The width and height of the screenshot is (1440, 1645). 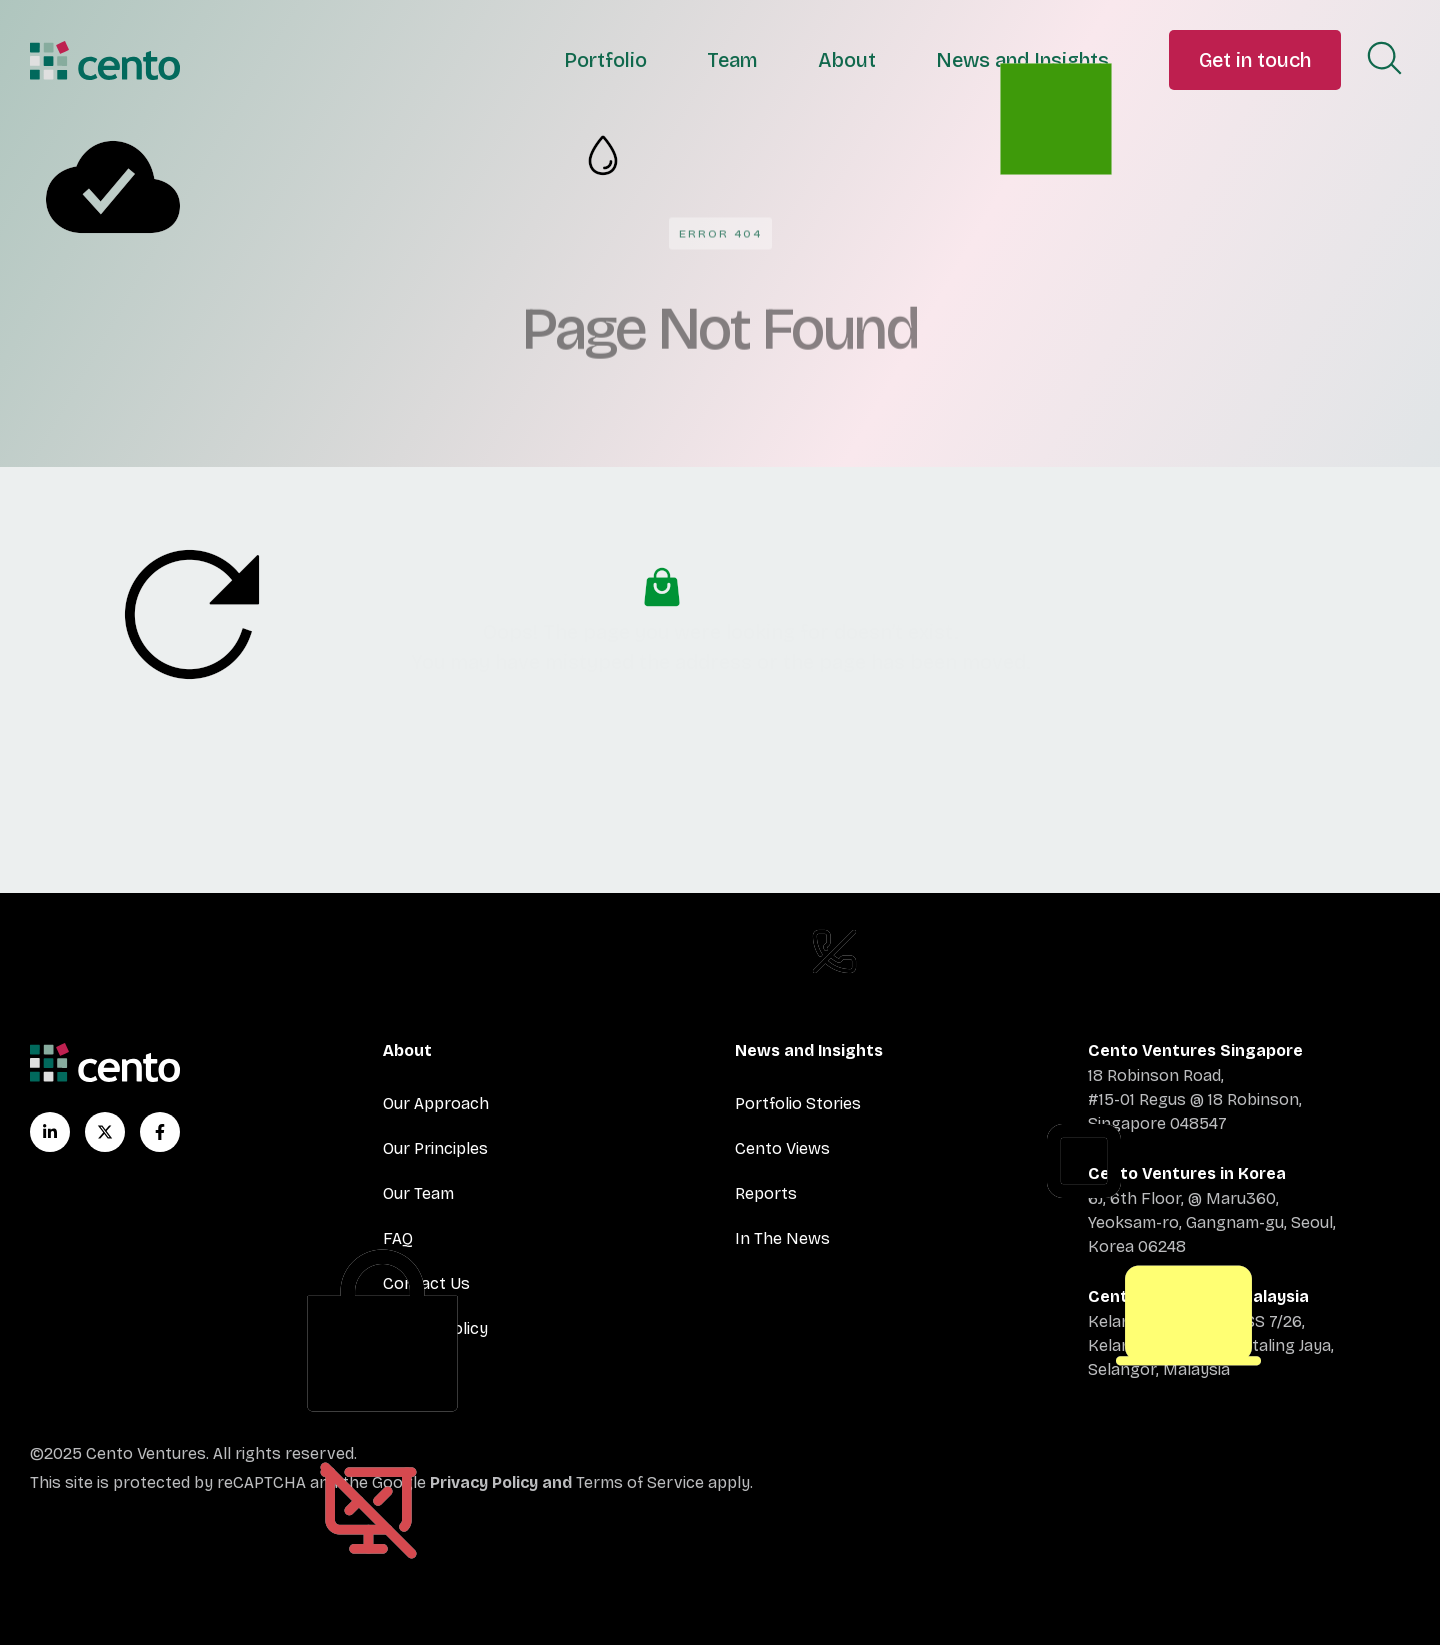 What do you see at coordinates (113, 187) in the screenshot?
I see `file successfully uploaded to cloud storage` at bounding box center [113, 187].